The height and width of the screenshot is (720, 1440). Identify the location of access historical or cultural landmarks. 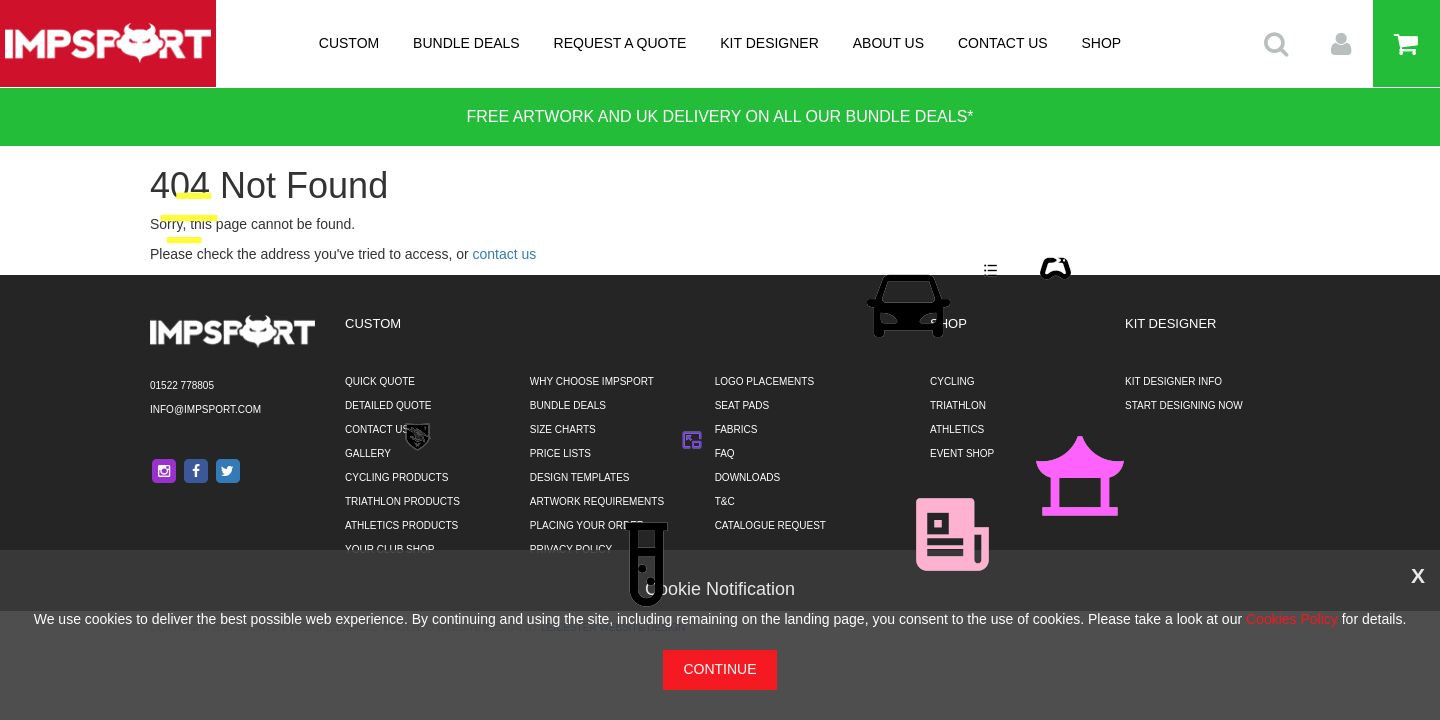
(1080, 478).